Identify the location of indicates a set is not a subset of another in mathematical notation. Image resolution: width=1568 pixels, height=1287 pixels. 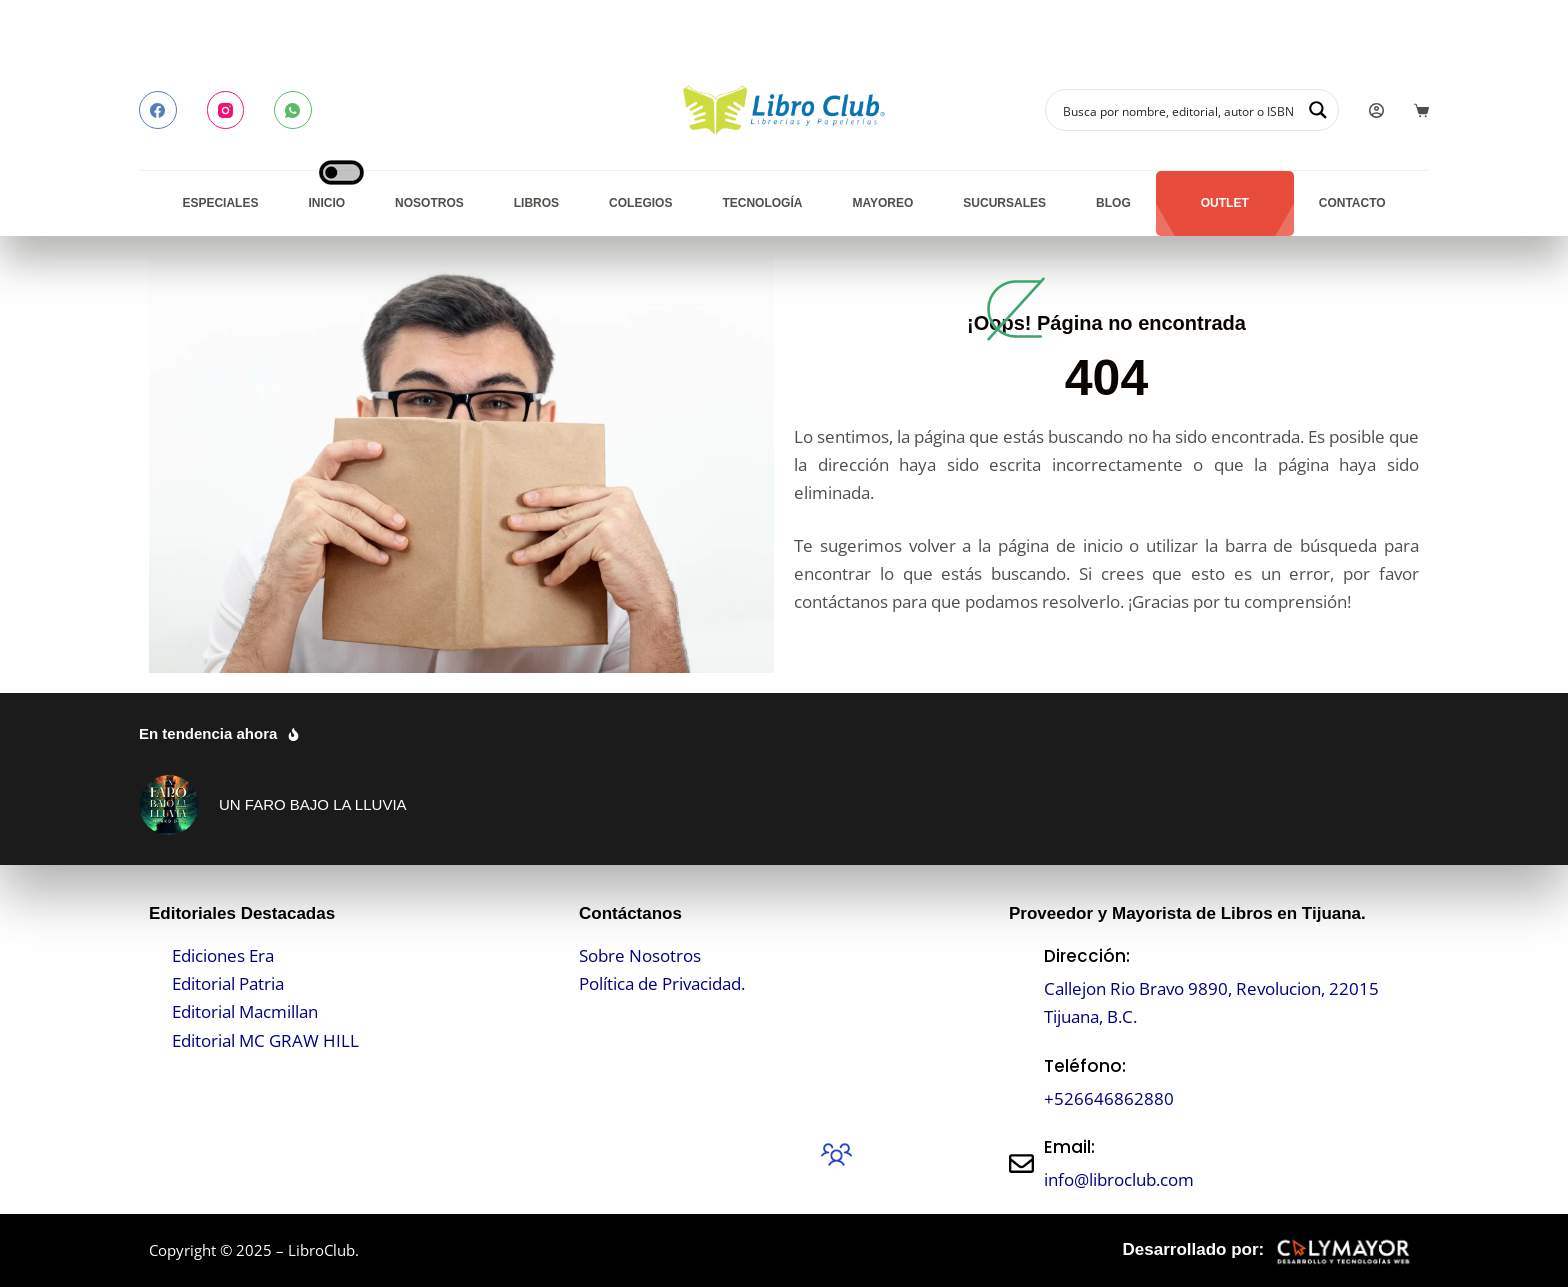
(1016, 309).